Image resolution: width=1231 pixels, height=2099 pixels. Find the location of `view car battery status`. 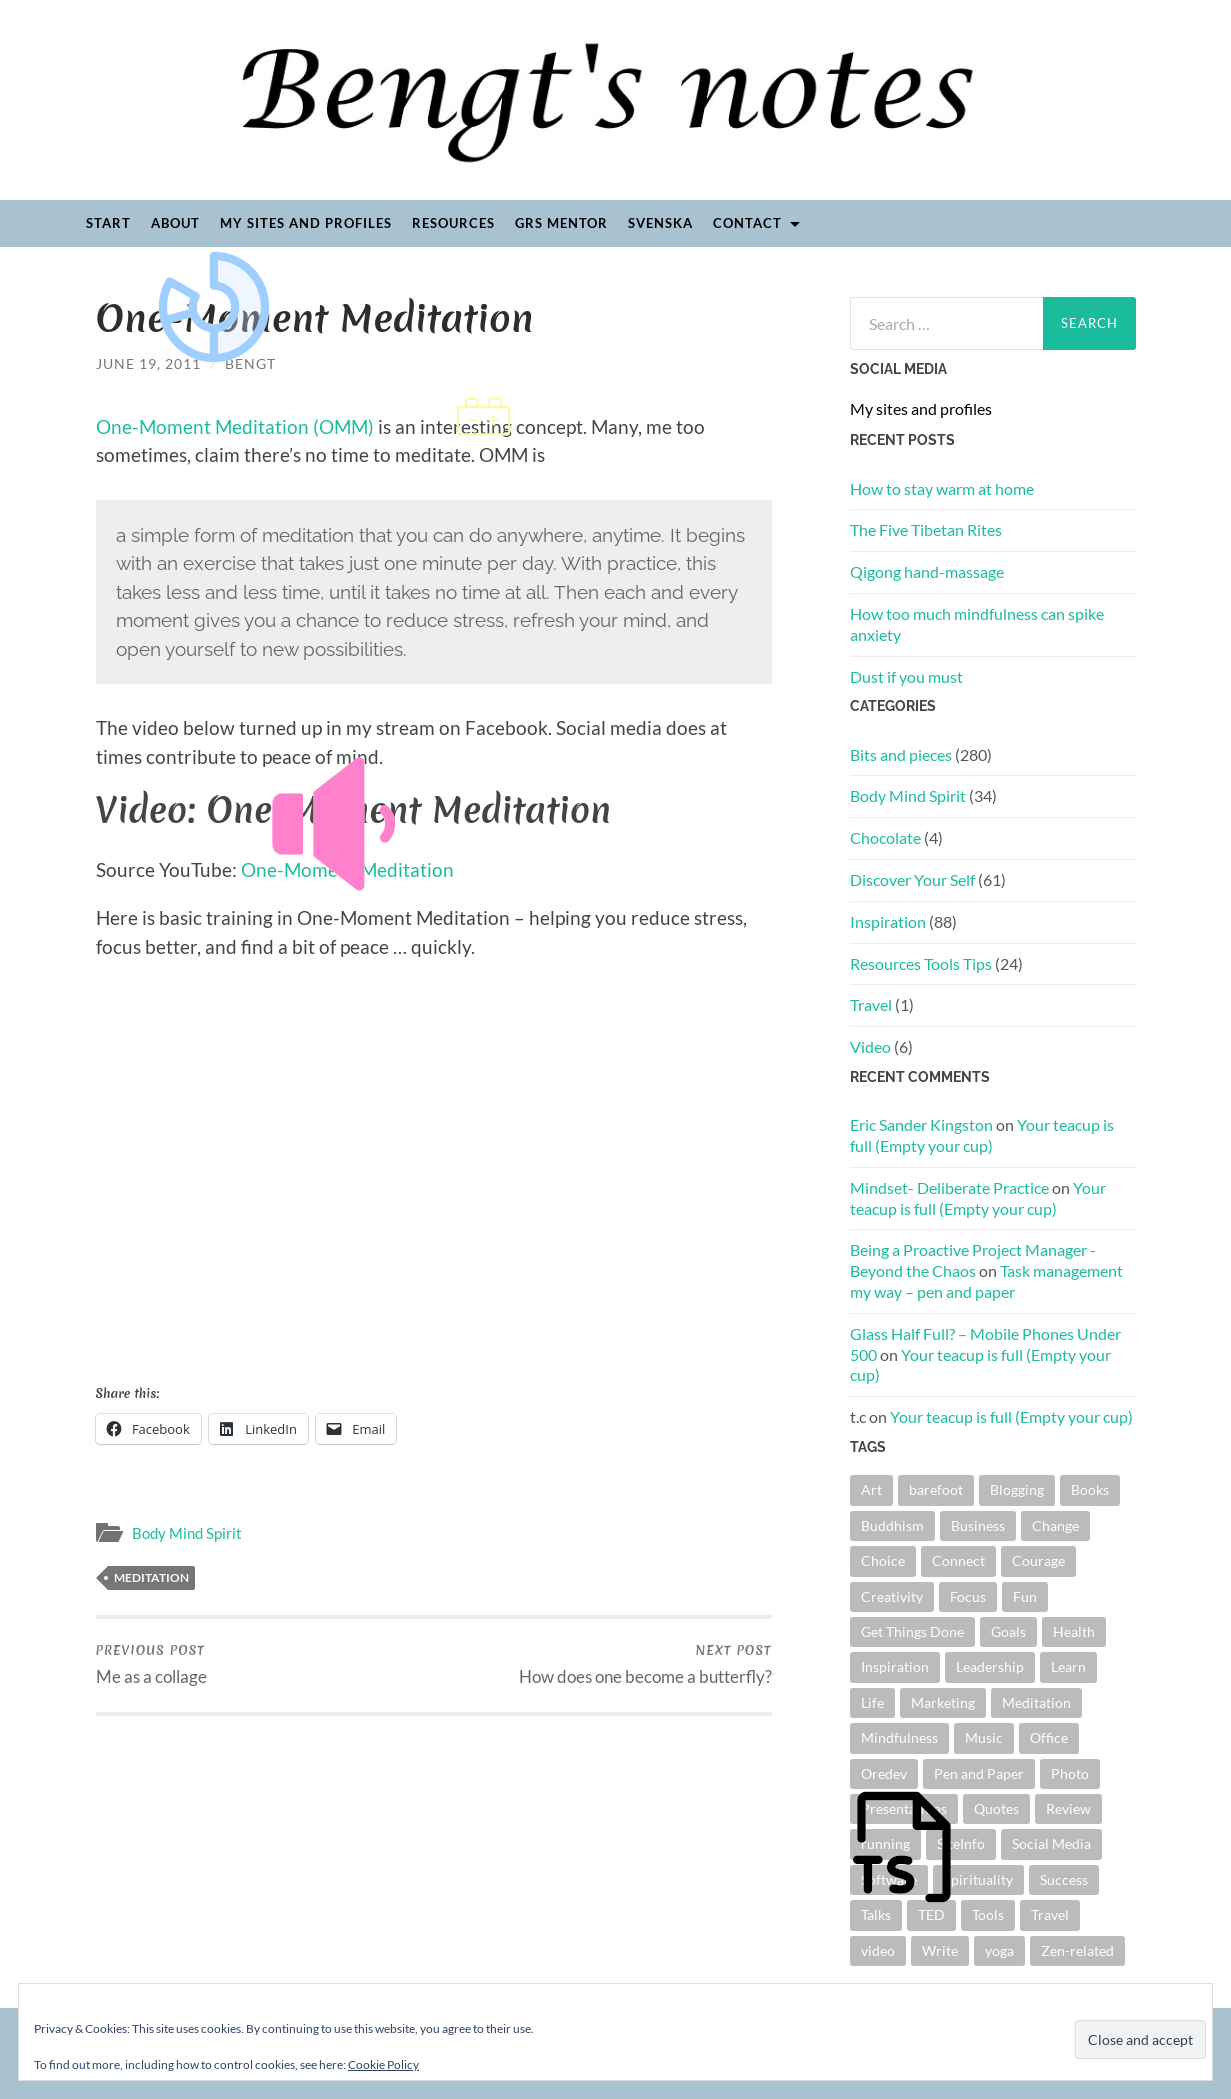

view car battery status is located at coordinates (483, 418).